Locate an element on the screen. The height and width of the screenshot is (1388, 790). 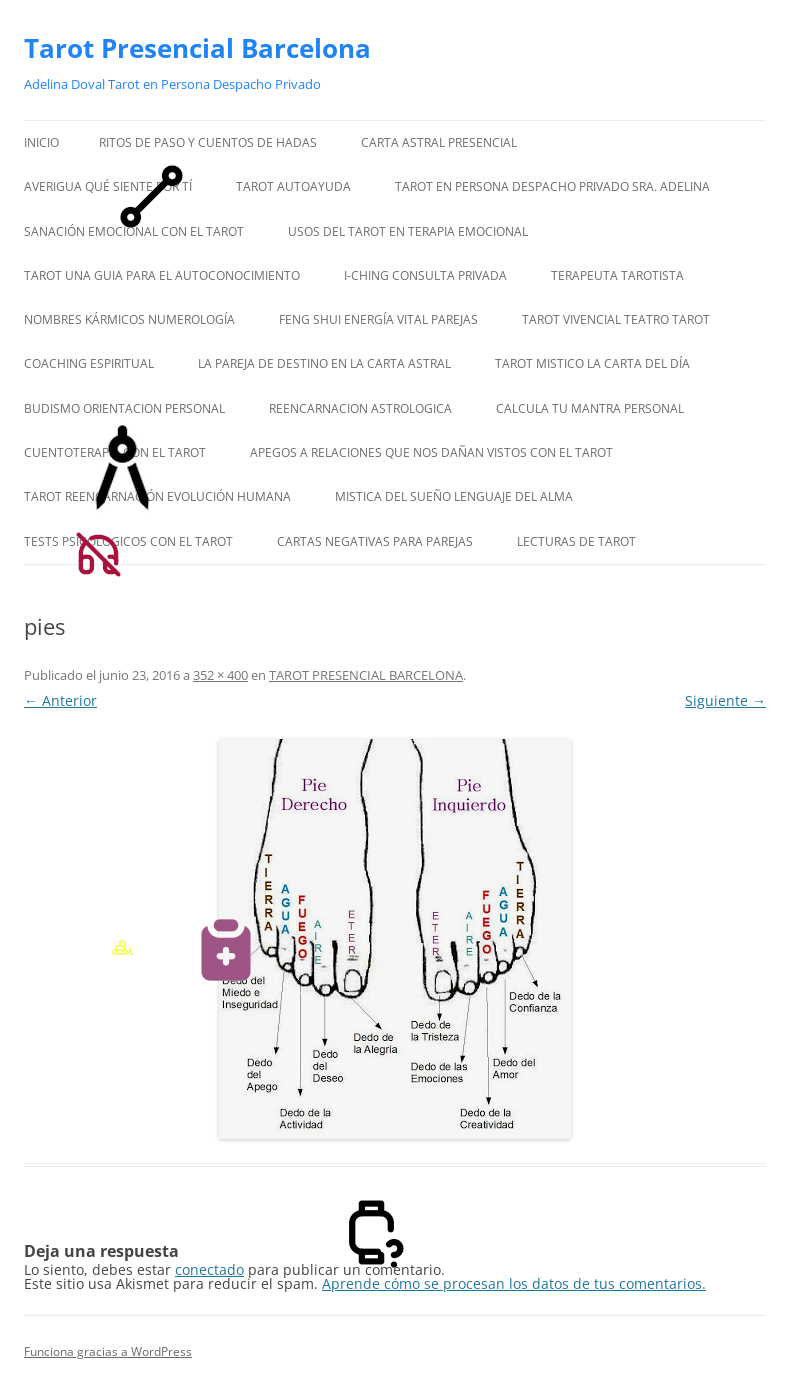
add new item to clipboard is located at coordinates (226, 950).